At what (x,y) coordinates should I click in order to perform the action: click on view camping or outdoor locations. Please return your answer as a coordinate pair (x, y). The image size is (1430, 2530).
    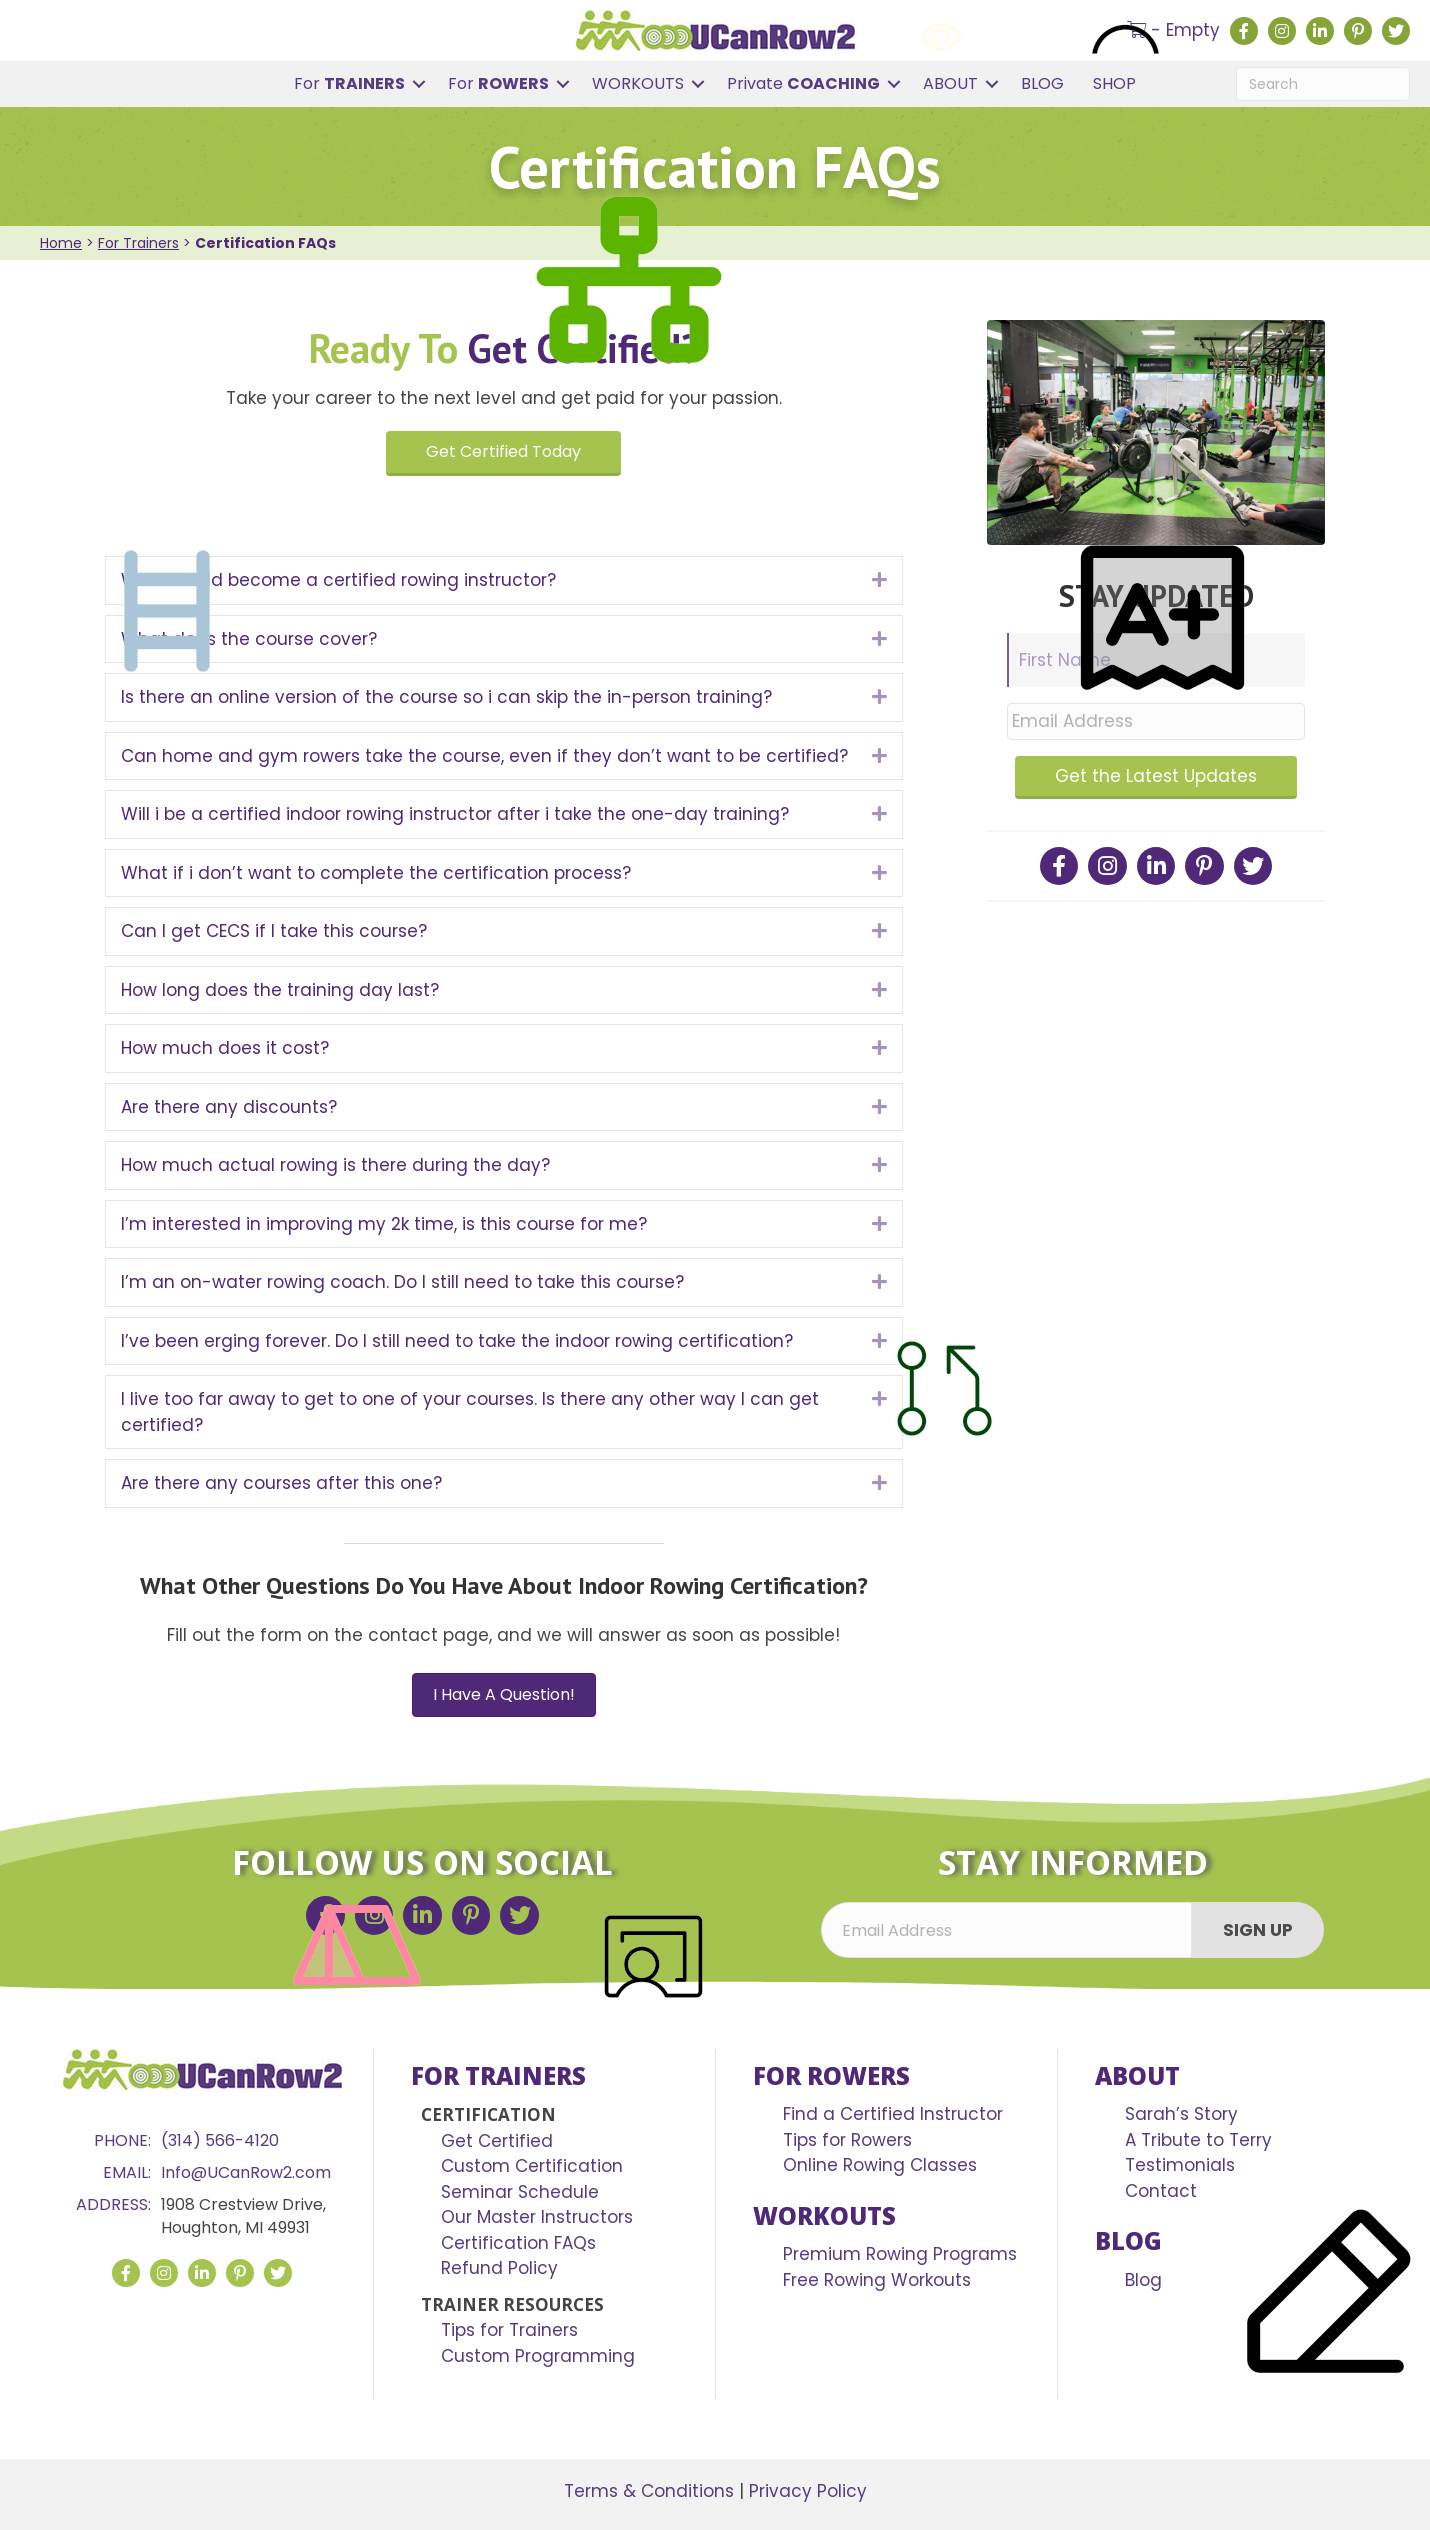
    Looking at the image, I should click on (357, 1949).